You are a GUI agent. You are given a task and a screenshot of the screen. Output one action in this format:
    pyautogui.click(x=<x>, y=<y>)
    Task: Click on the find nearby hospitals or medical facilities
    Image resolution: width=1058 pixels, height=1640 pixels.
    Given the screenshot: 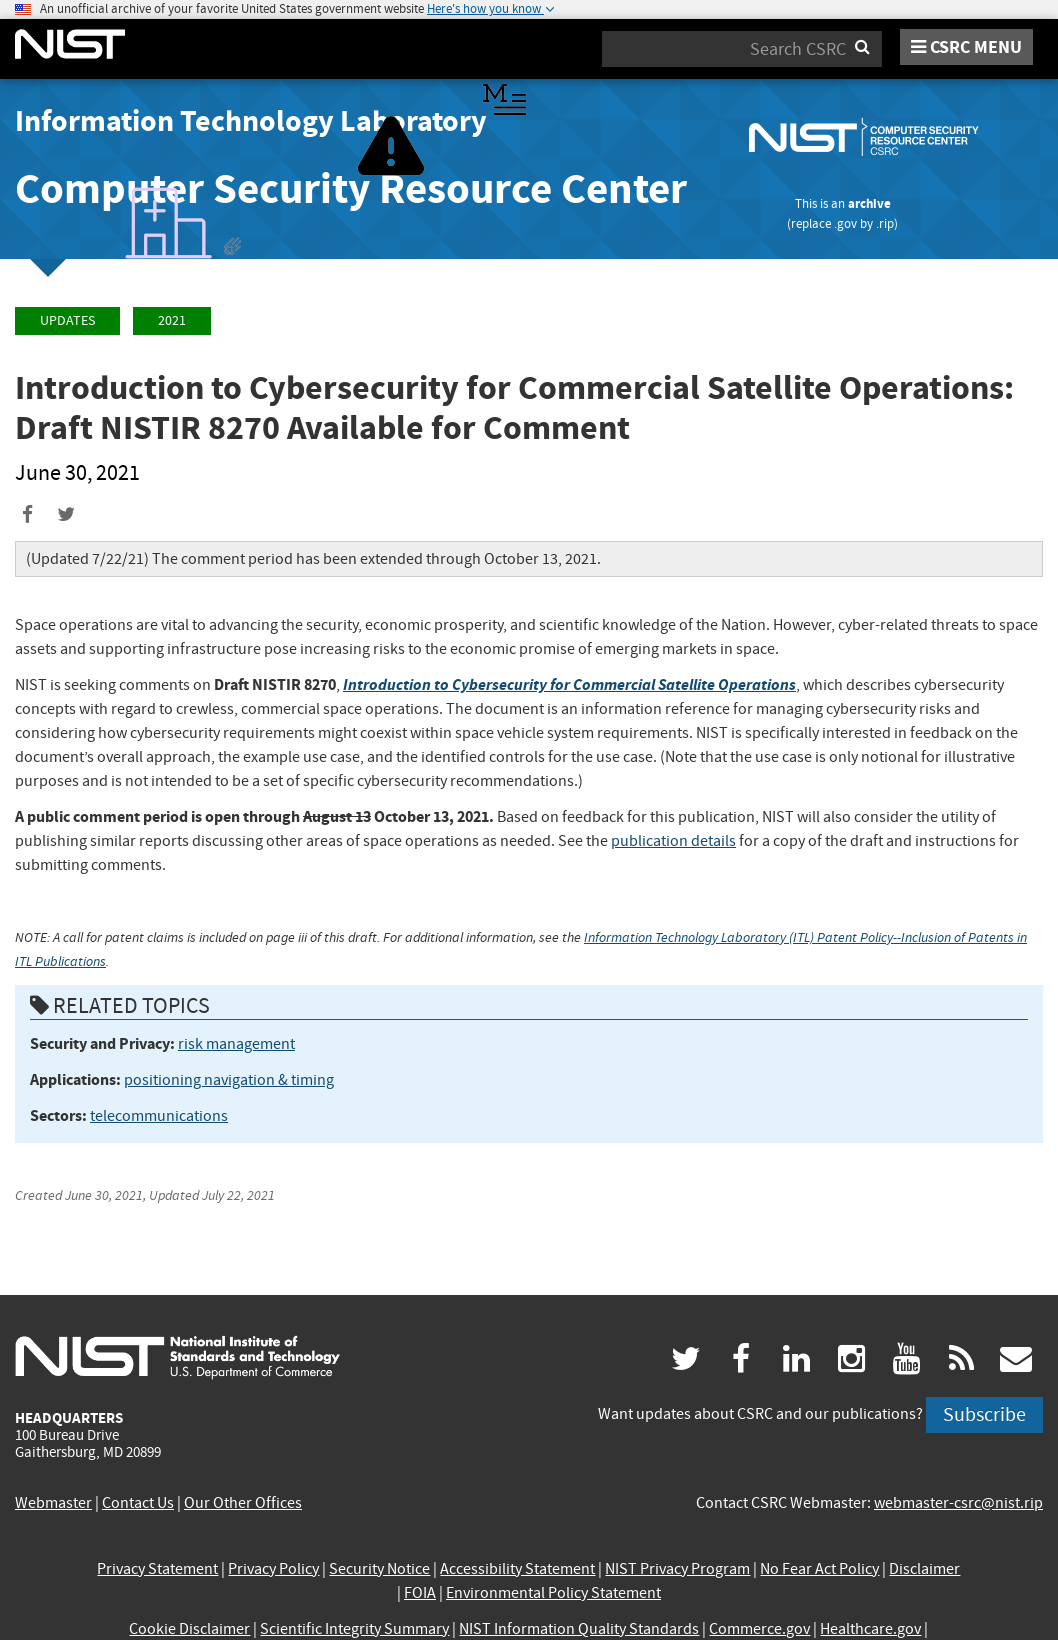 What is the action you would take?
    pyautogui.click(x=164, y=223)
    